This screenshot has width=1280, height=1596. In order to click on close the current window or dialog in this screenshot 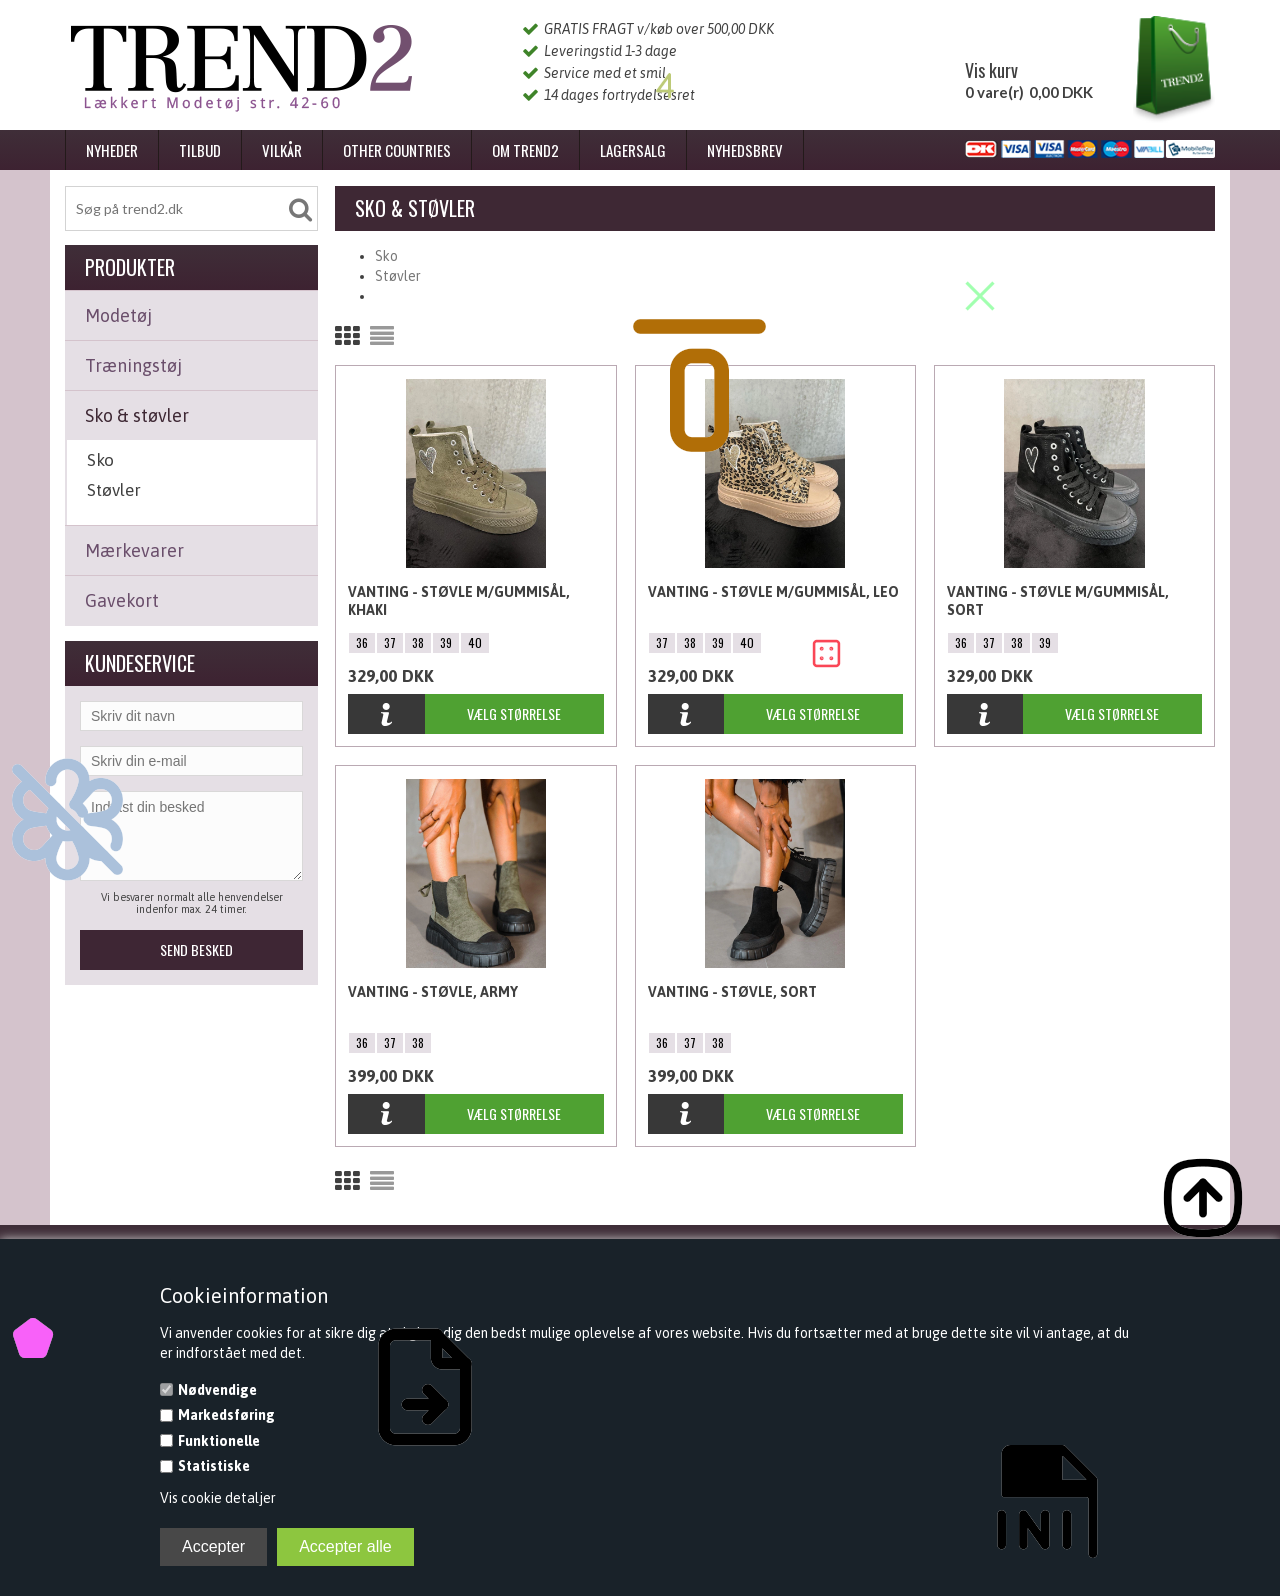, I will do `click(980, 296)`.